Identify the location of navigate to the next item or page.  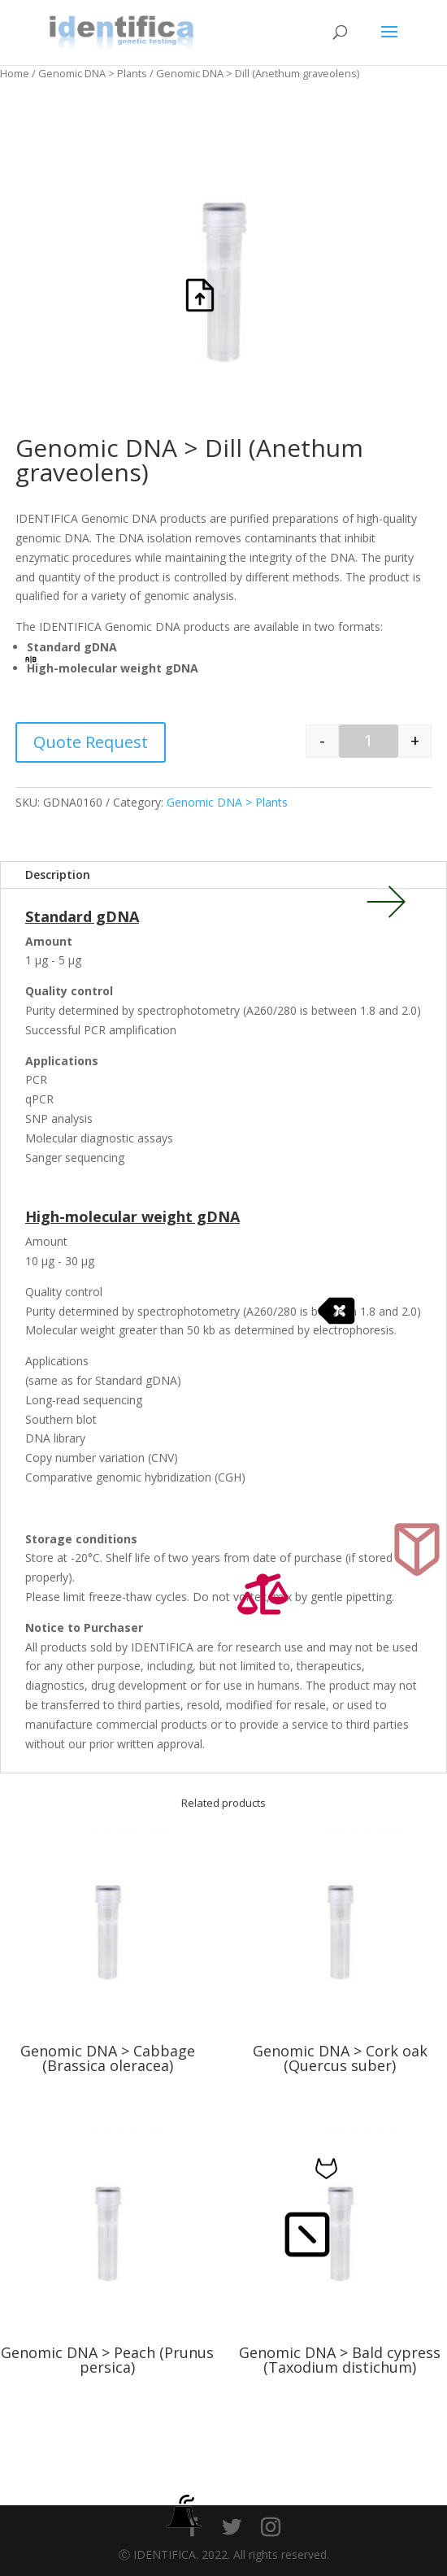
(386, 902).